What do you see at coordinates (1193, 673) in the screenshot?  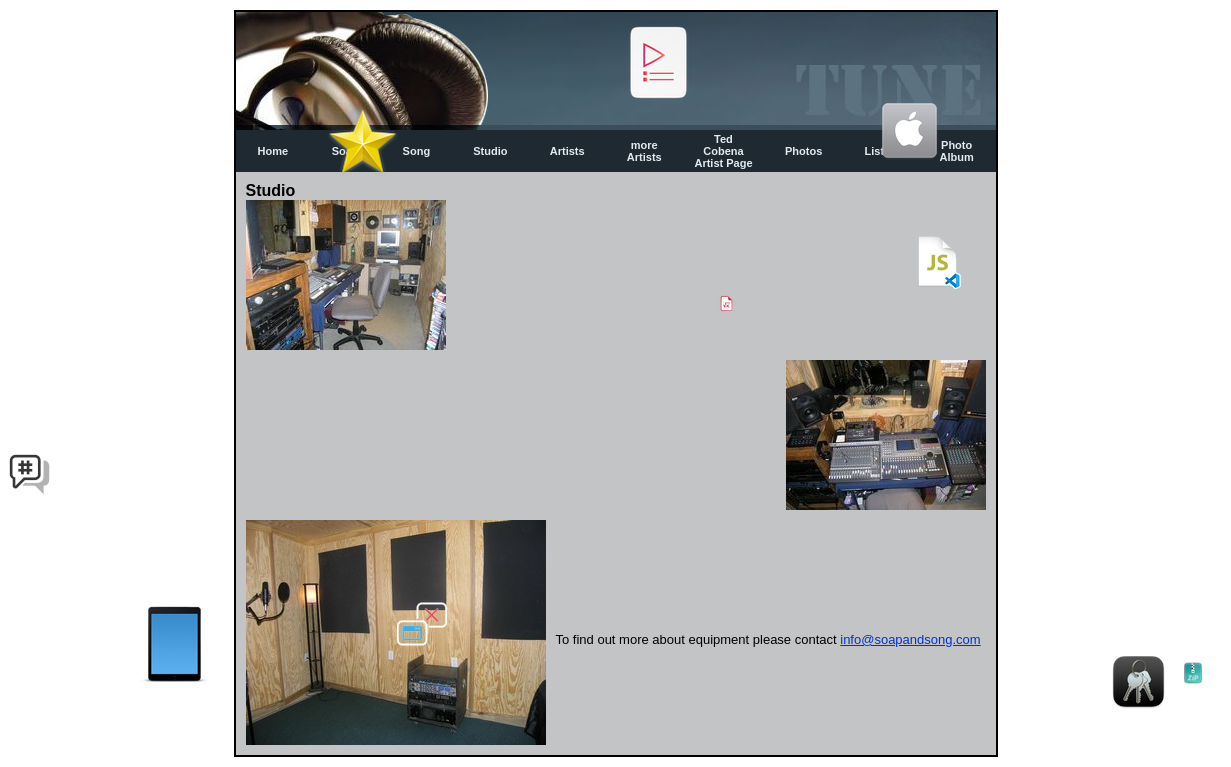 I see `compressed zip archive file` at bounding box center [1193, 673].